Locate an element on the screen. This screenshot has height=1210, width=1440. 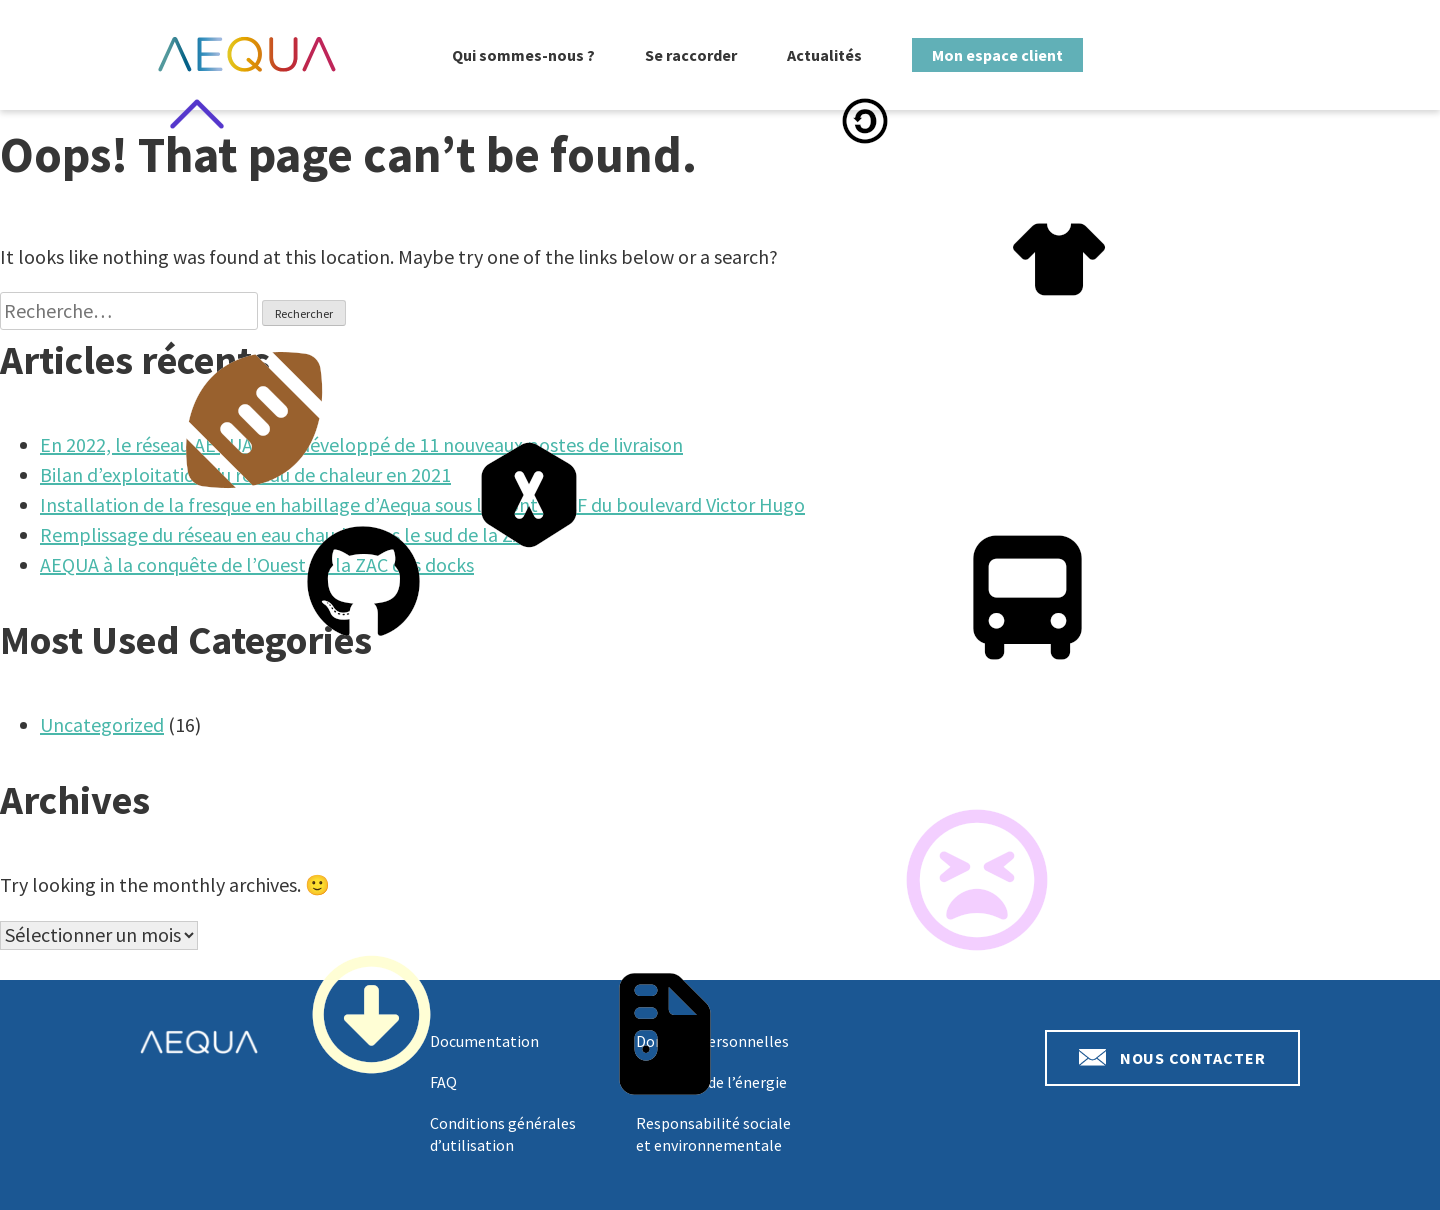
collapse an expanded section is located at coordinates (197, 114).